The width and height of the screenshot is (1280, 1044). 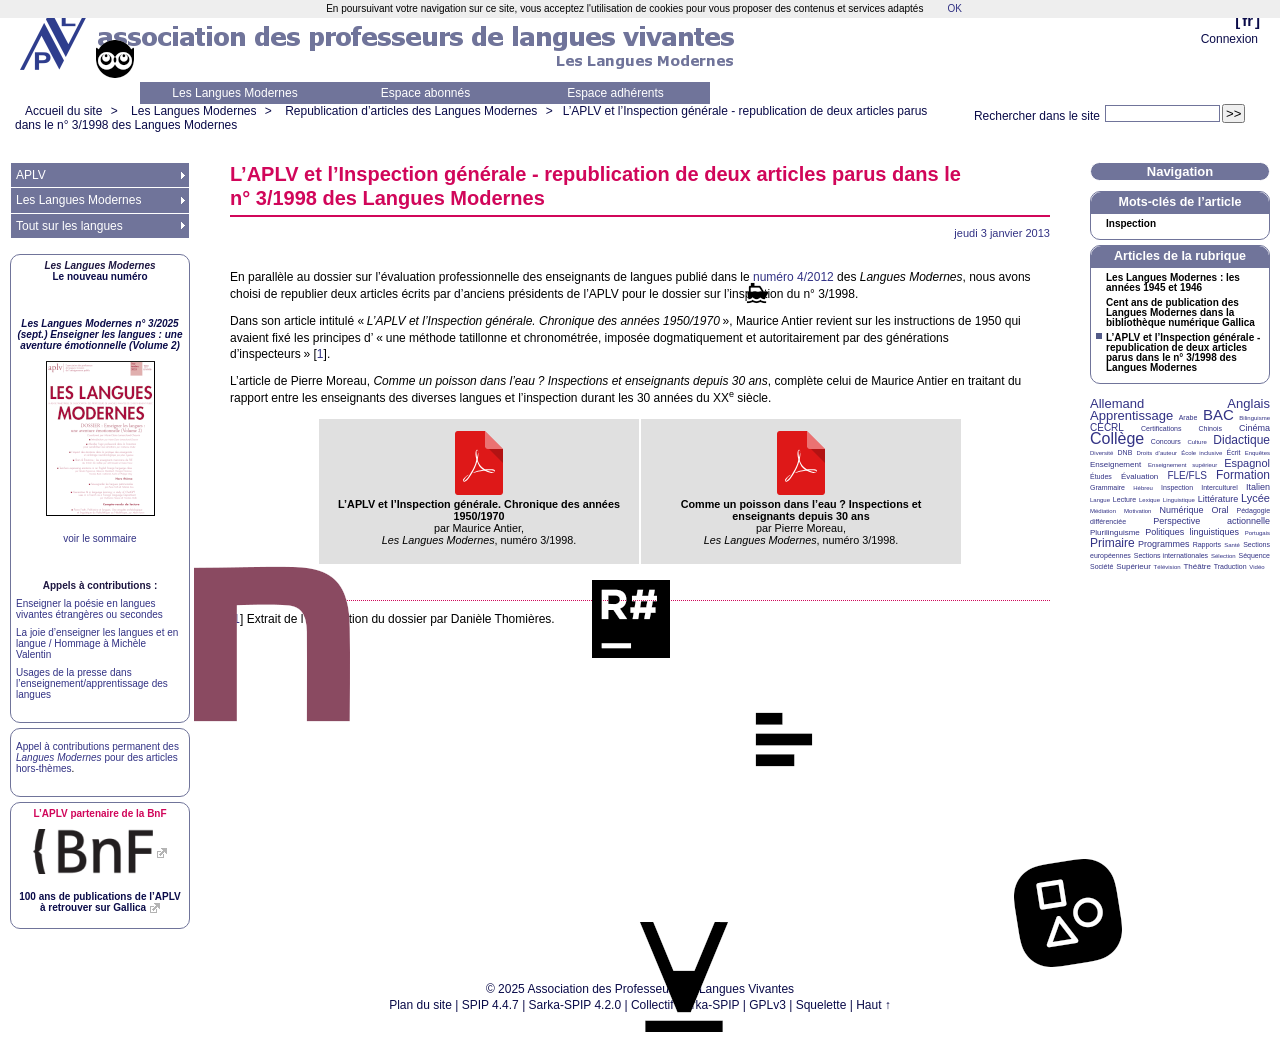 I want to click on view horizontal bar chart data, so click(x=782, y=739).